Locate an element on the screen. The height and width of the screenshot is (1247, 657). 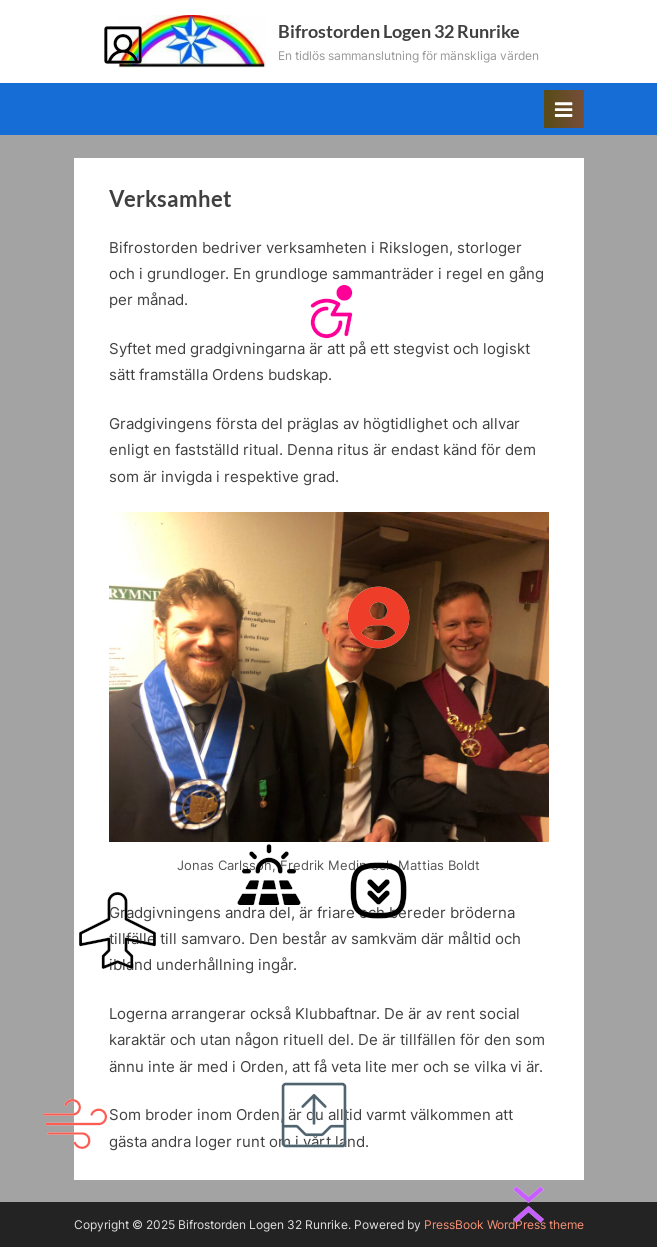
view your profile is located at coordinates (378, 617).